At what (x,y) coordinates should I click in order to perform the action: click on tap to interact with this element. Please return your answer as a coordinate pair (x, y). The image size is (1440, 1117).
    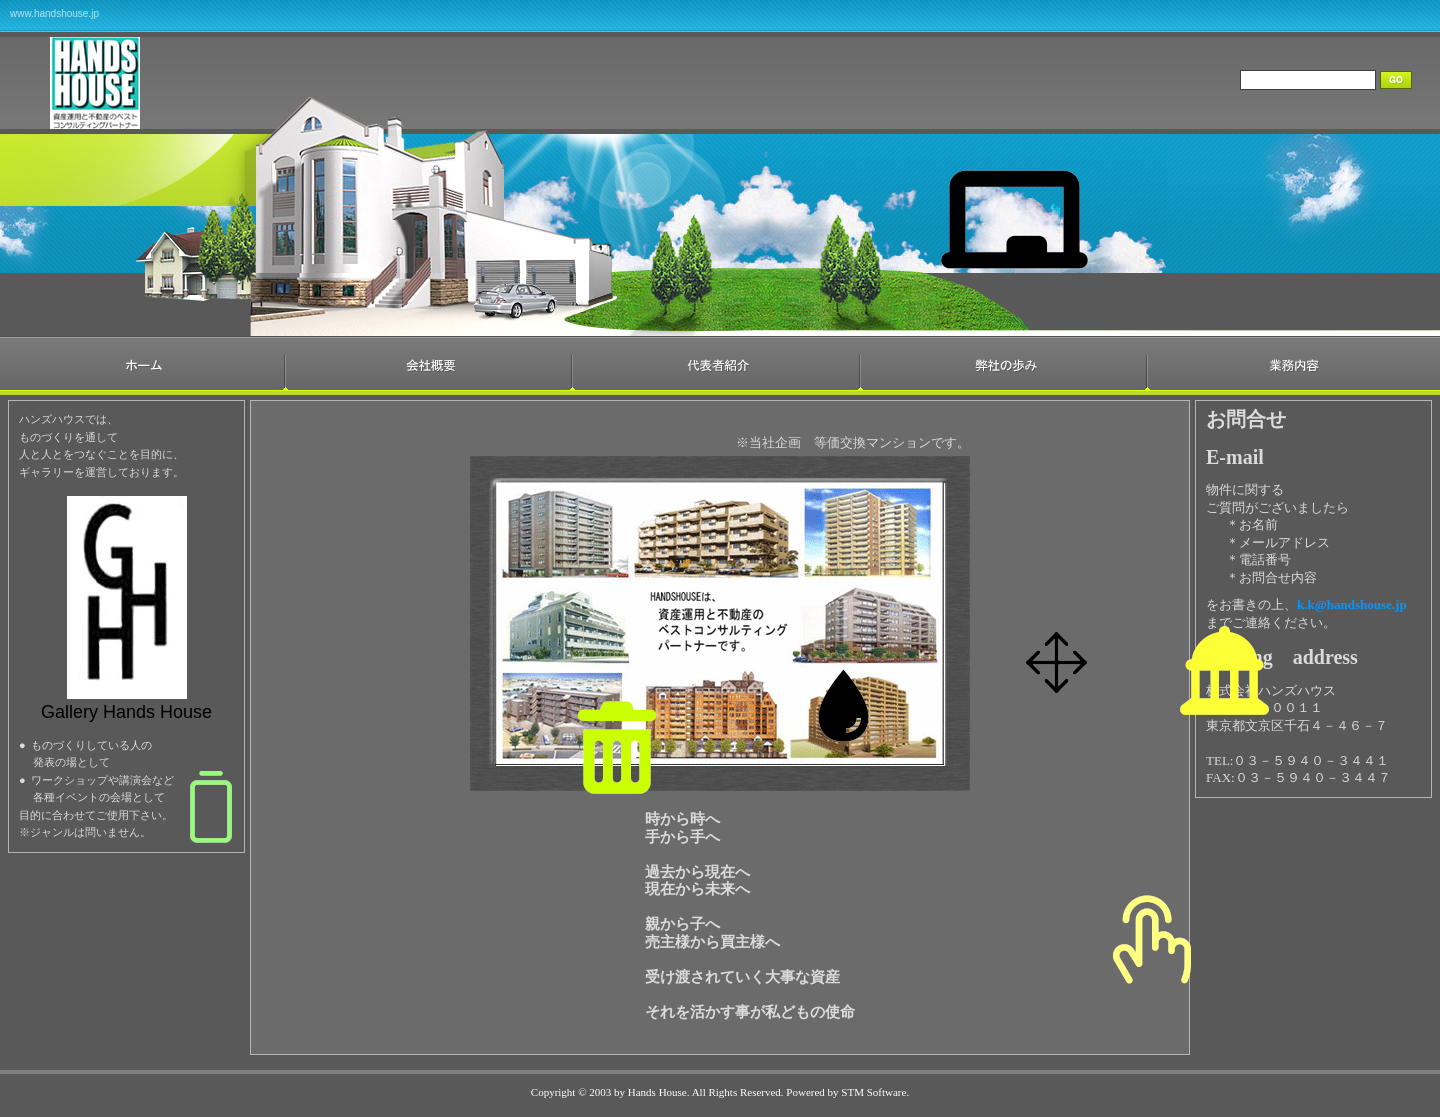
    Looking at the image, I should click on (1152, 941).